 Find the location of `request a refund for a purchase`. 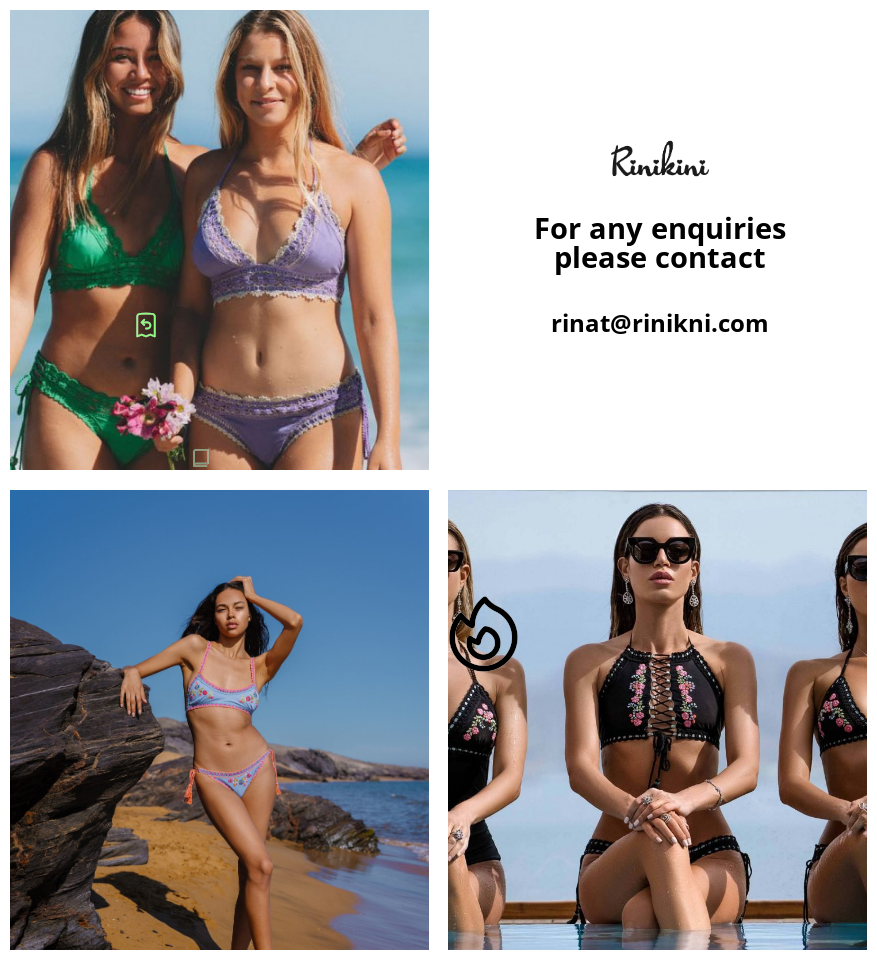

request a refund for a purchase is located at coordinates (146, 325).